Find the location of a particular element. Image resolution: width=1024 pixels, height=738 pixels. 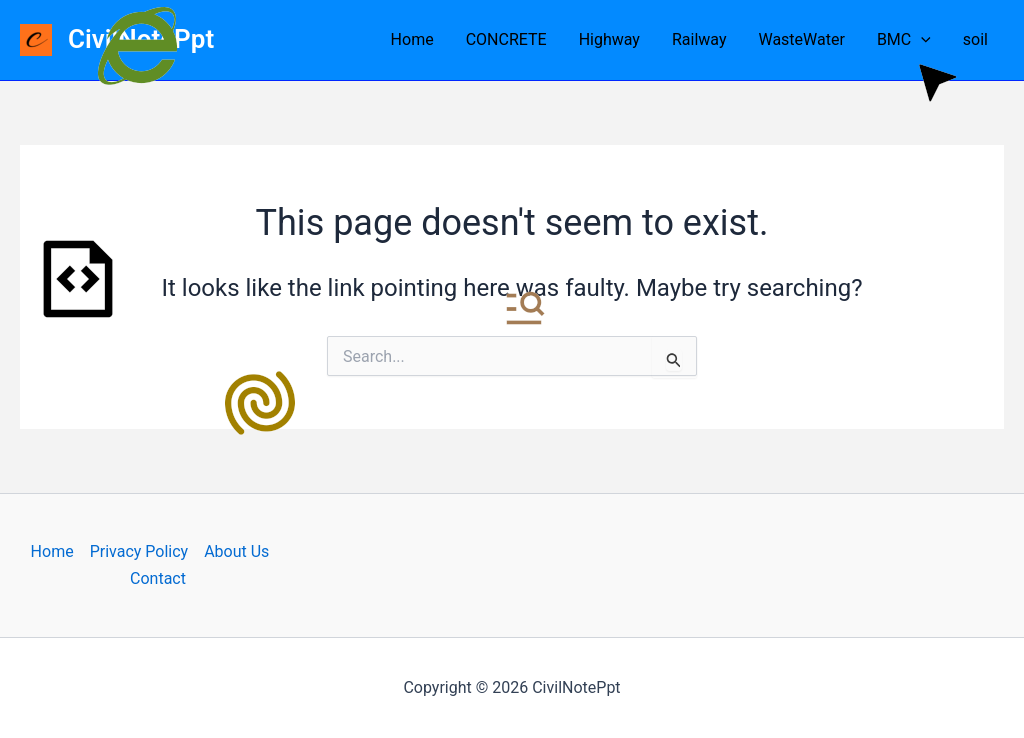

open link in internet explorer is located at coordinates (139, 47).